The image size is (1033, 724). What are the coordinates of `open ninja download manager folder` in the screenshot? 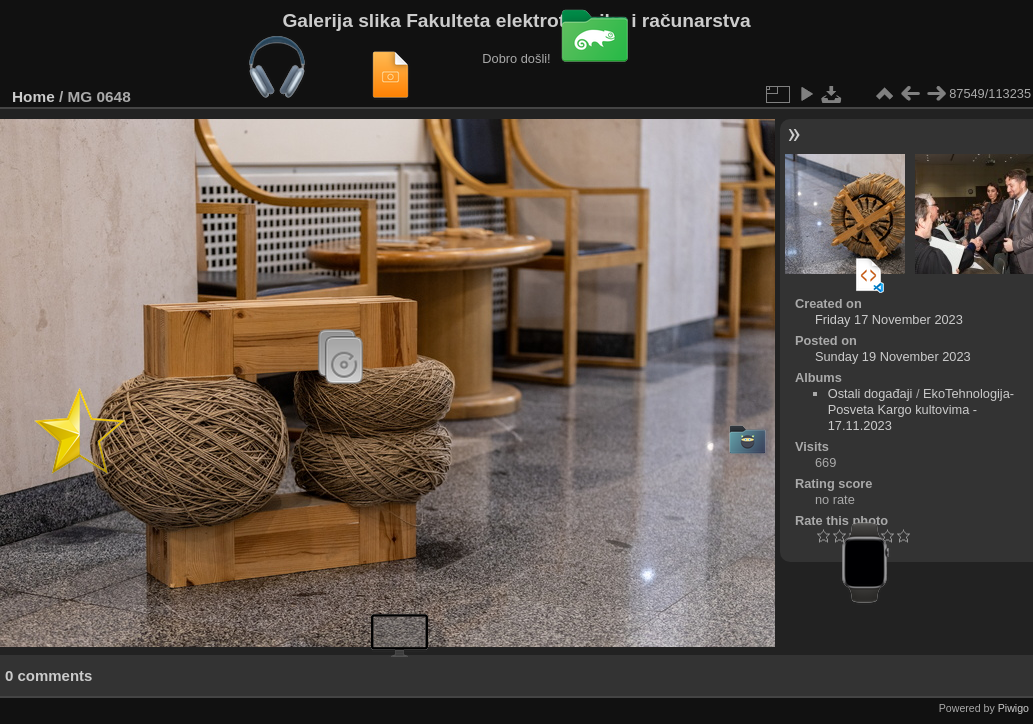 It's located at (747, 440).